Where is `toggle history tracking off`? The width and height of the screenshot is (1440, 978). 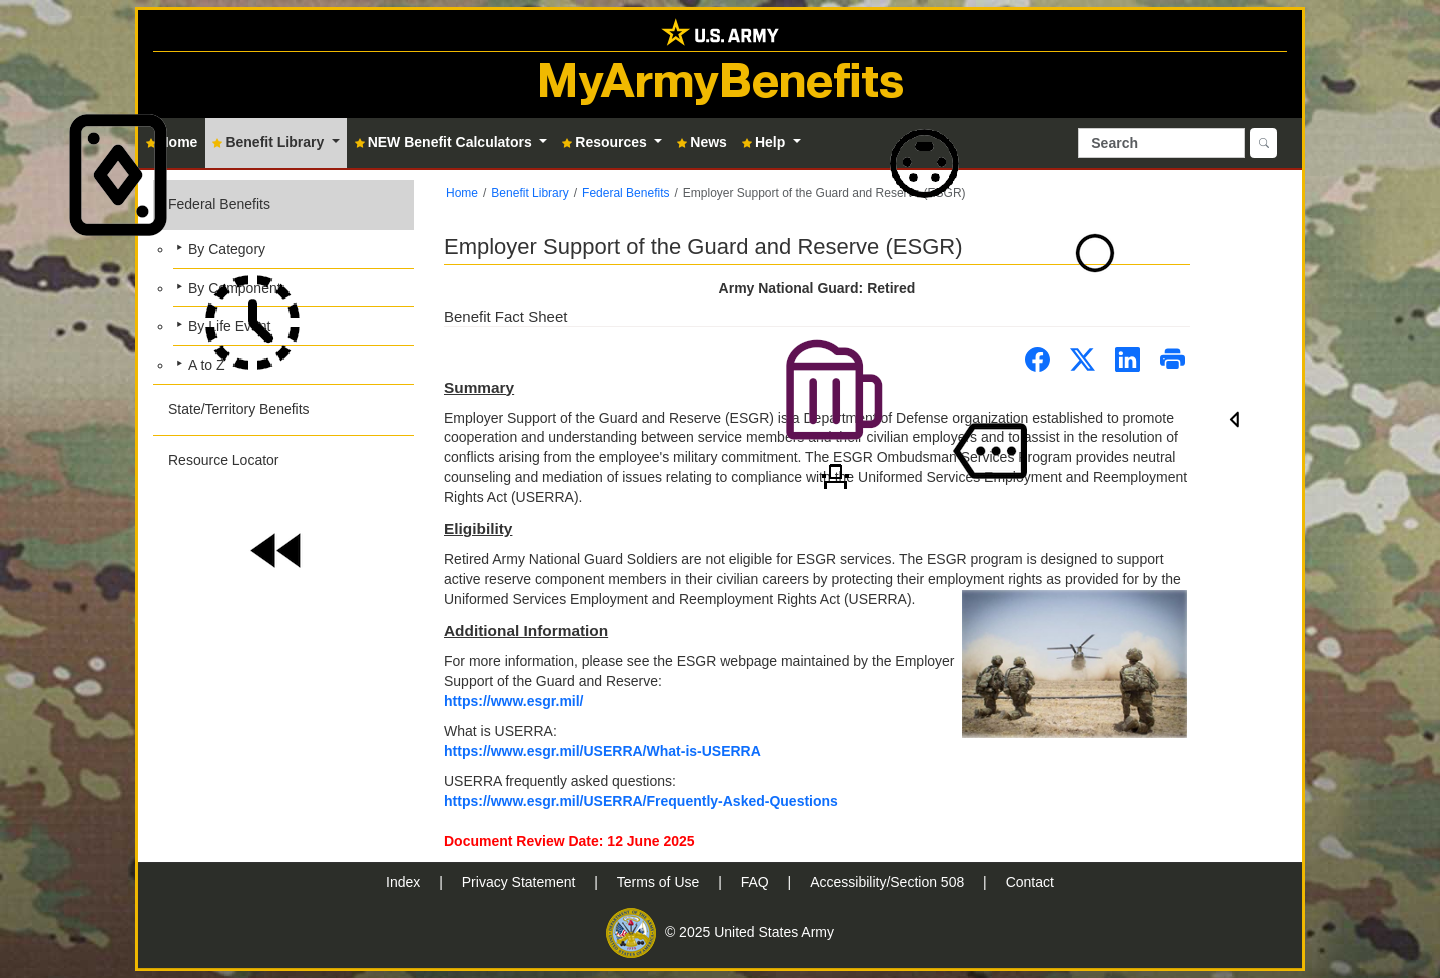 toggle history tracking off is located at coordinates (252, 322).